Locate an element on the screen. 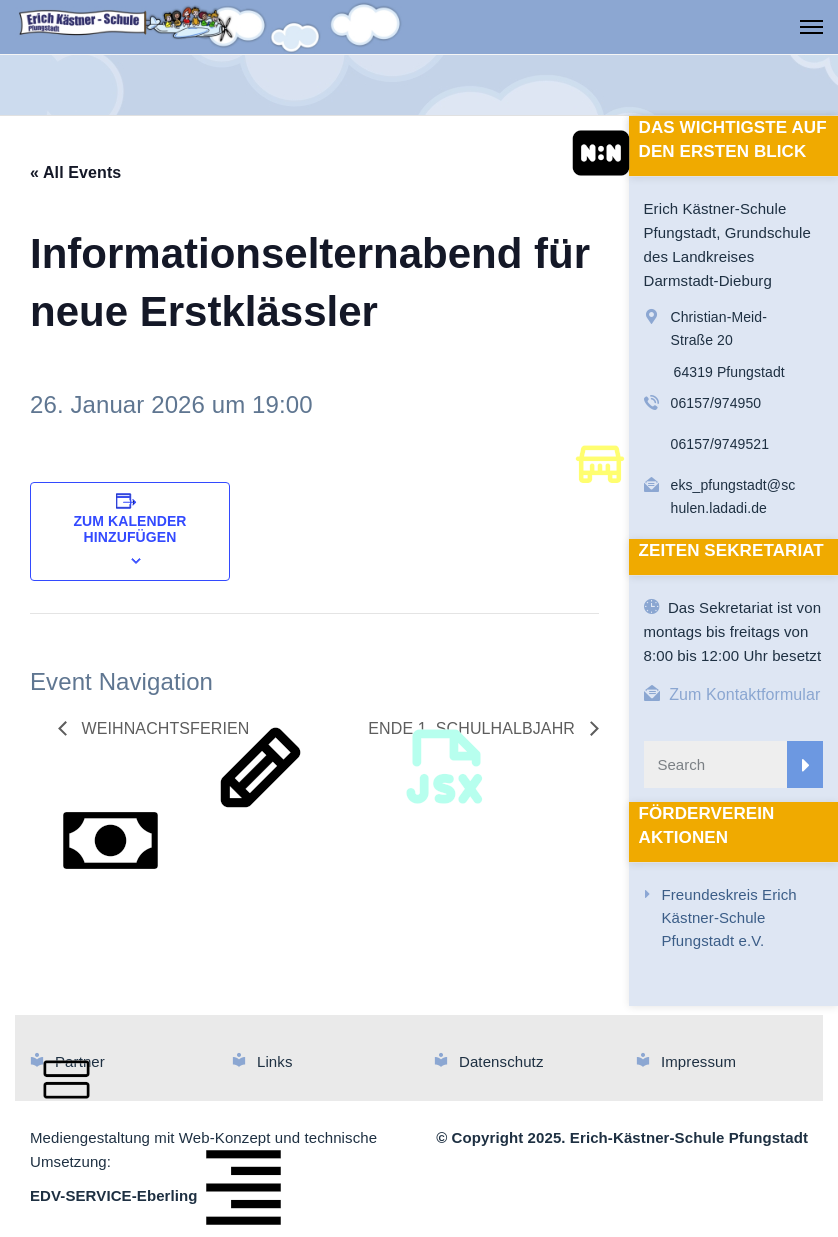 Image resolution: width=838 pixels, height=1237 pixels. edit content or settings is located at coordinates (259, 769).